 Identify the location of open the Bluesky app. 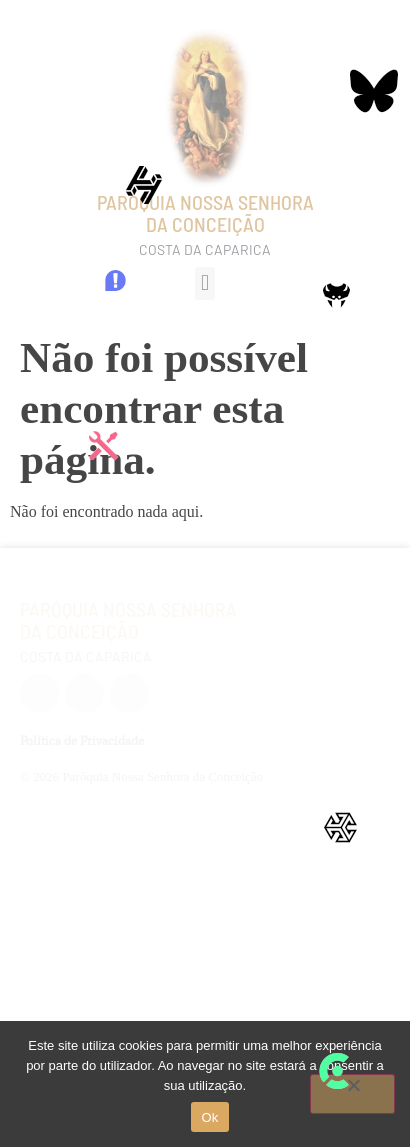
(374, 91).